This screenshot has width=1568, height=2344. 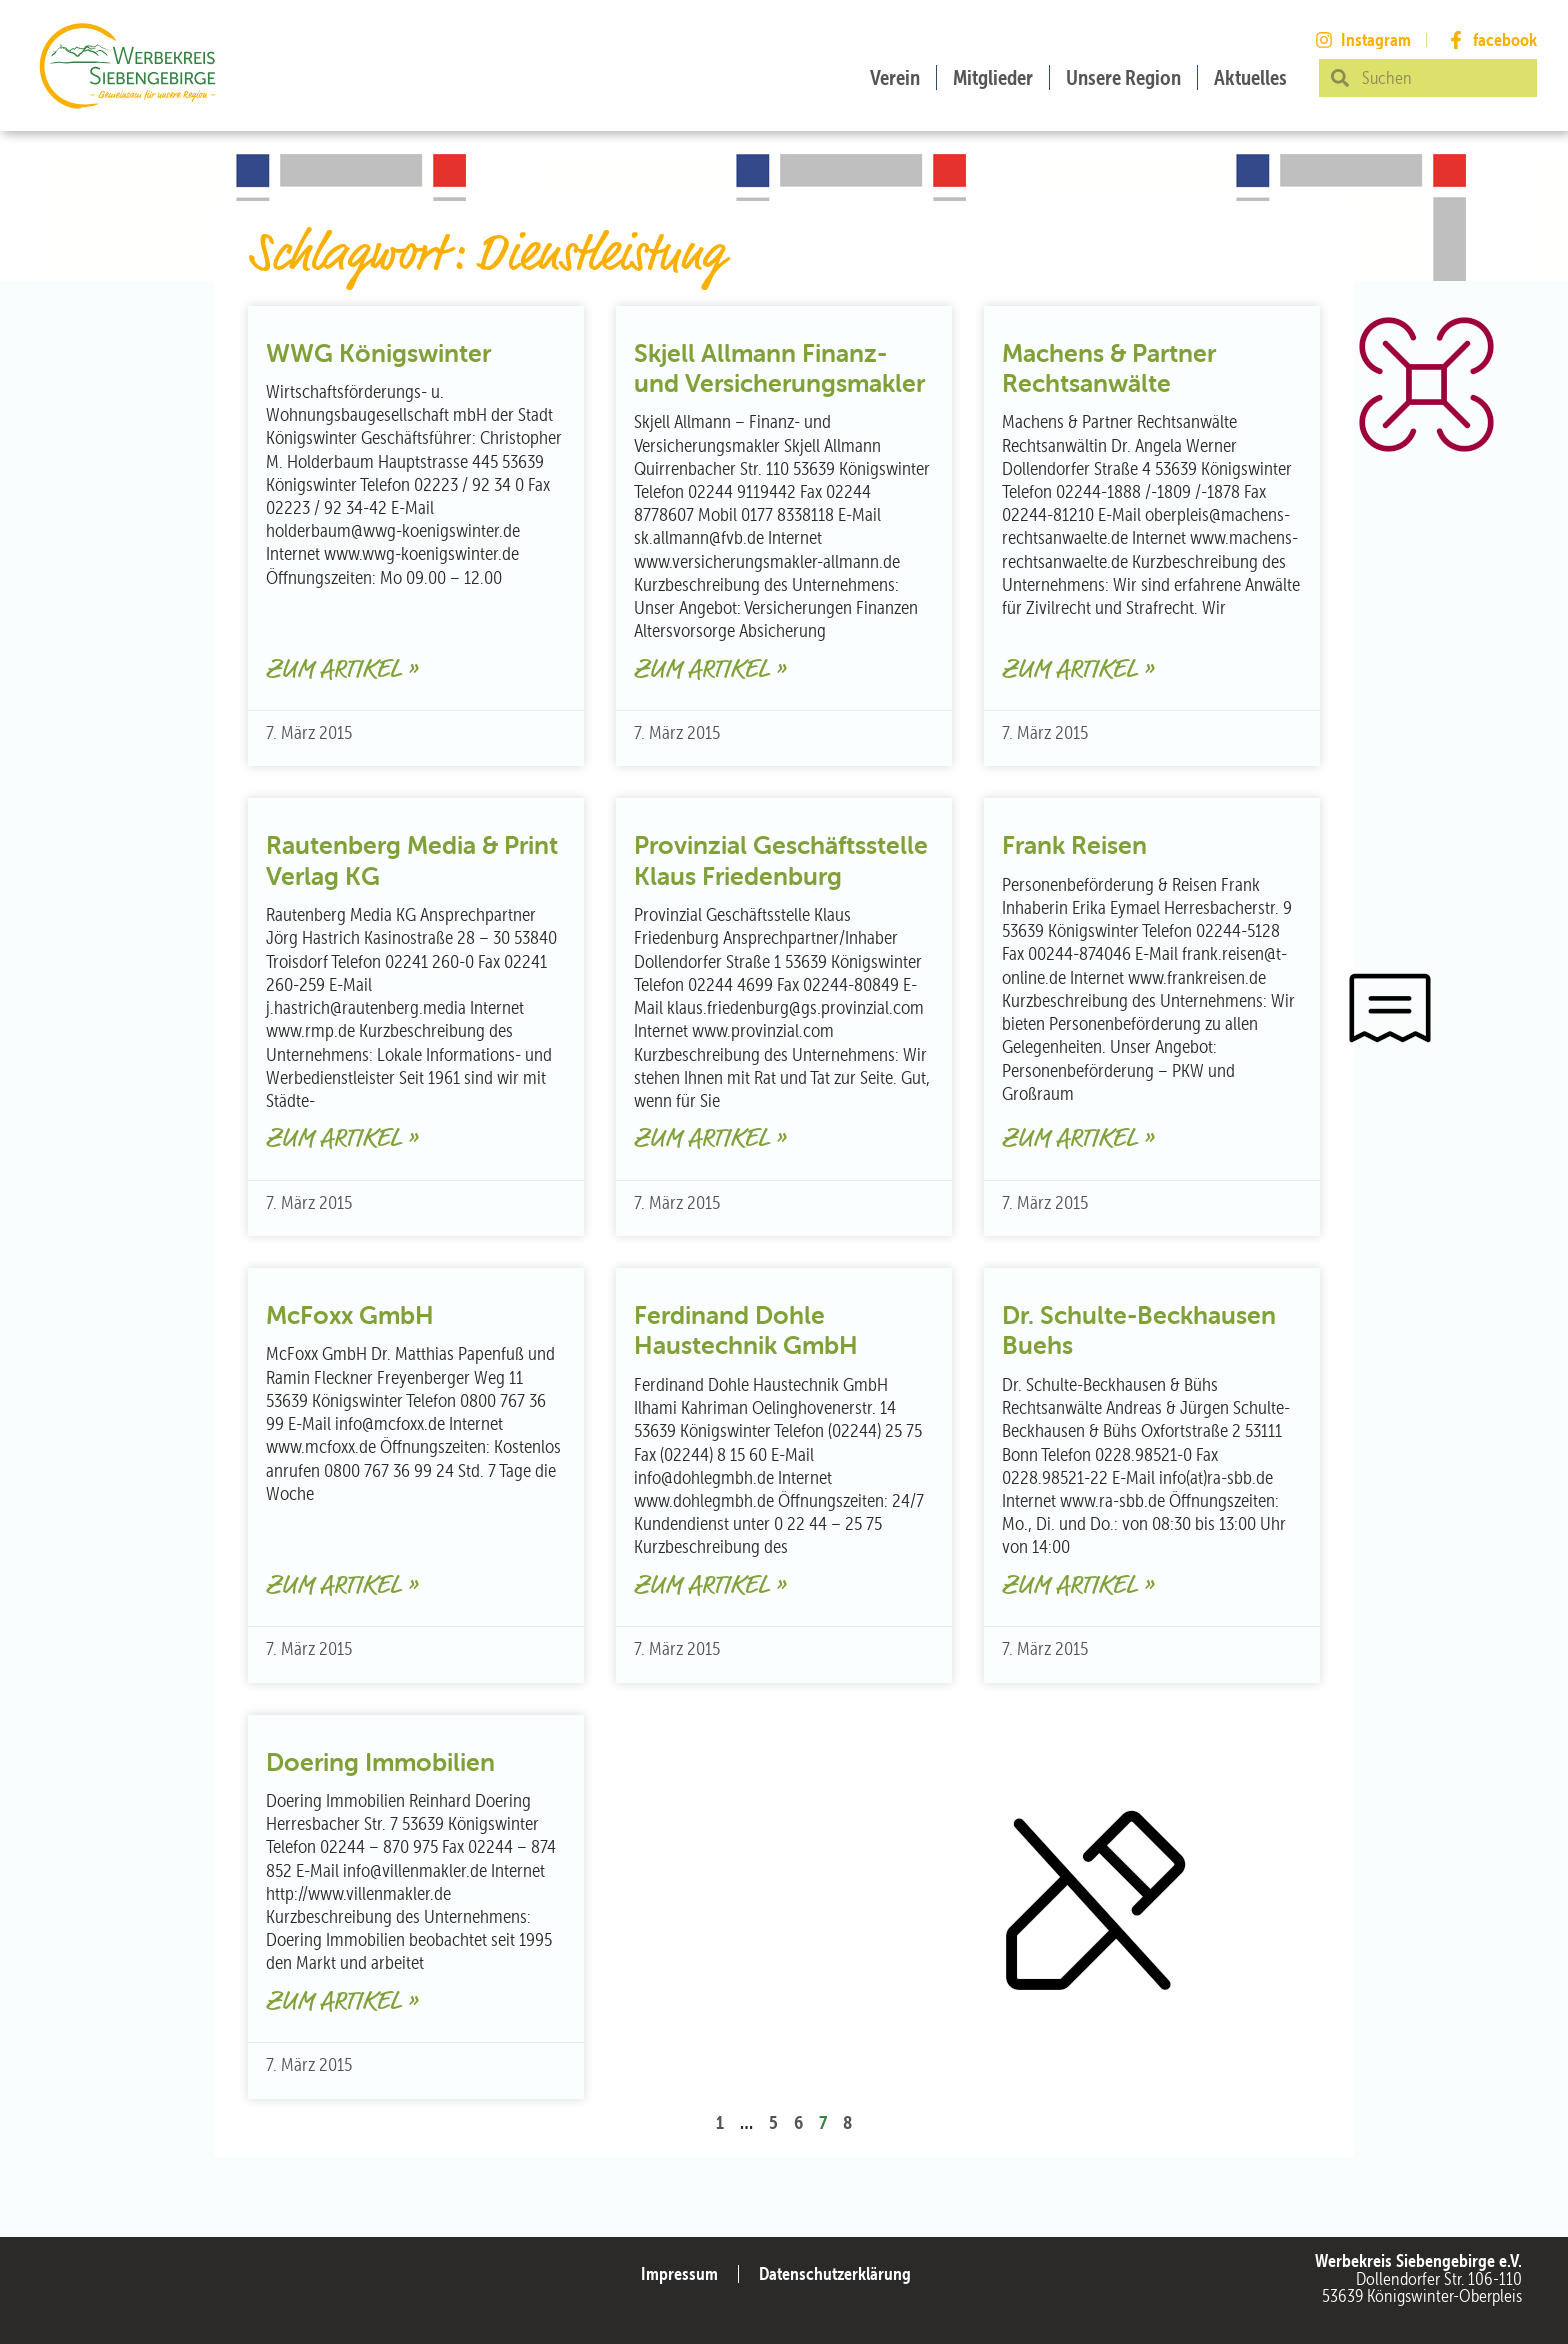 I want to click on access drone controls, so click(x=1426, y=384).